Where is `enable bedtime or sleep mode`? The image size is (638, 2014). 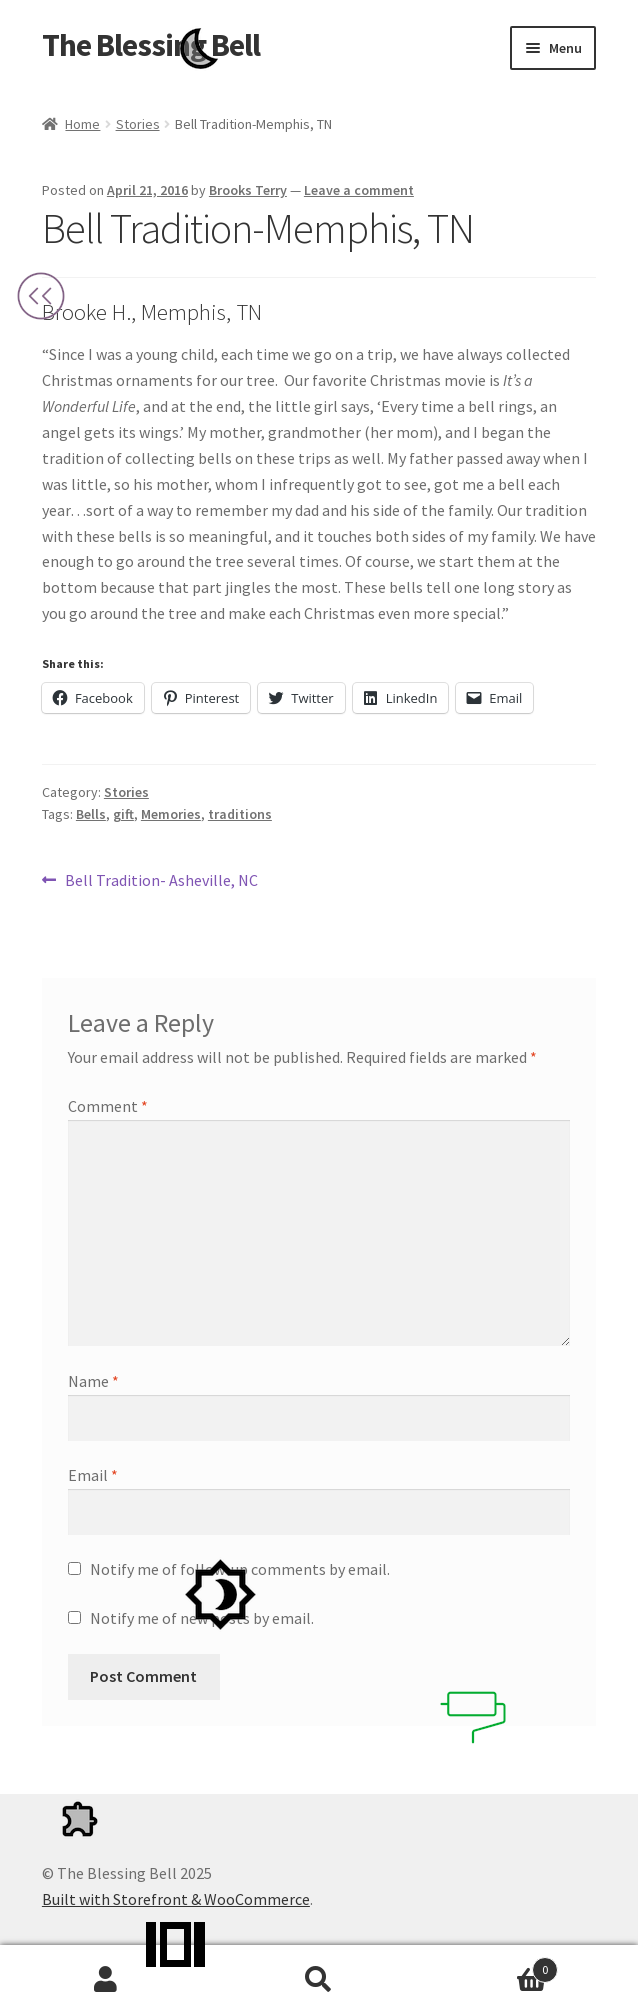 enable bedtime or sleep mode is located at coordinates (200, 48).